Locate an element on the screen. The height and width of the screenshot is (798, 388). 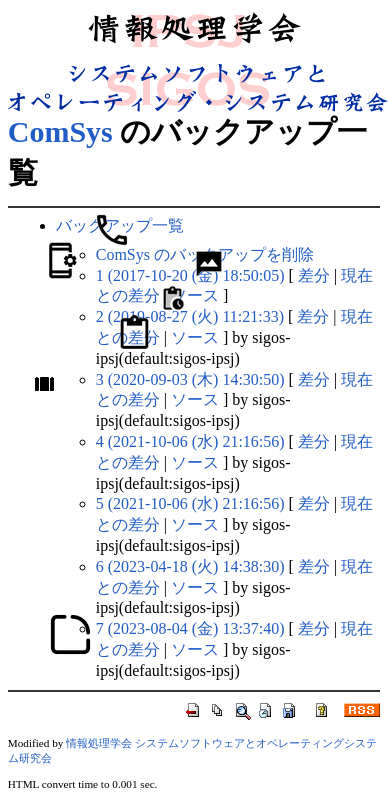
switch to array or column view layout is located at coordinates (44, 385).